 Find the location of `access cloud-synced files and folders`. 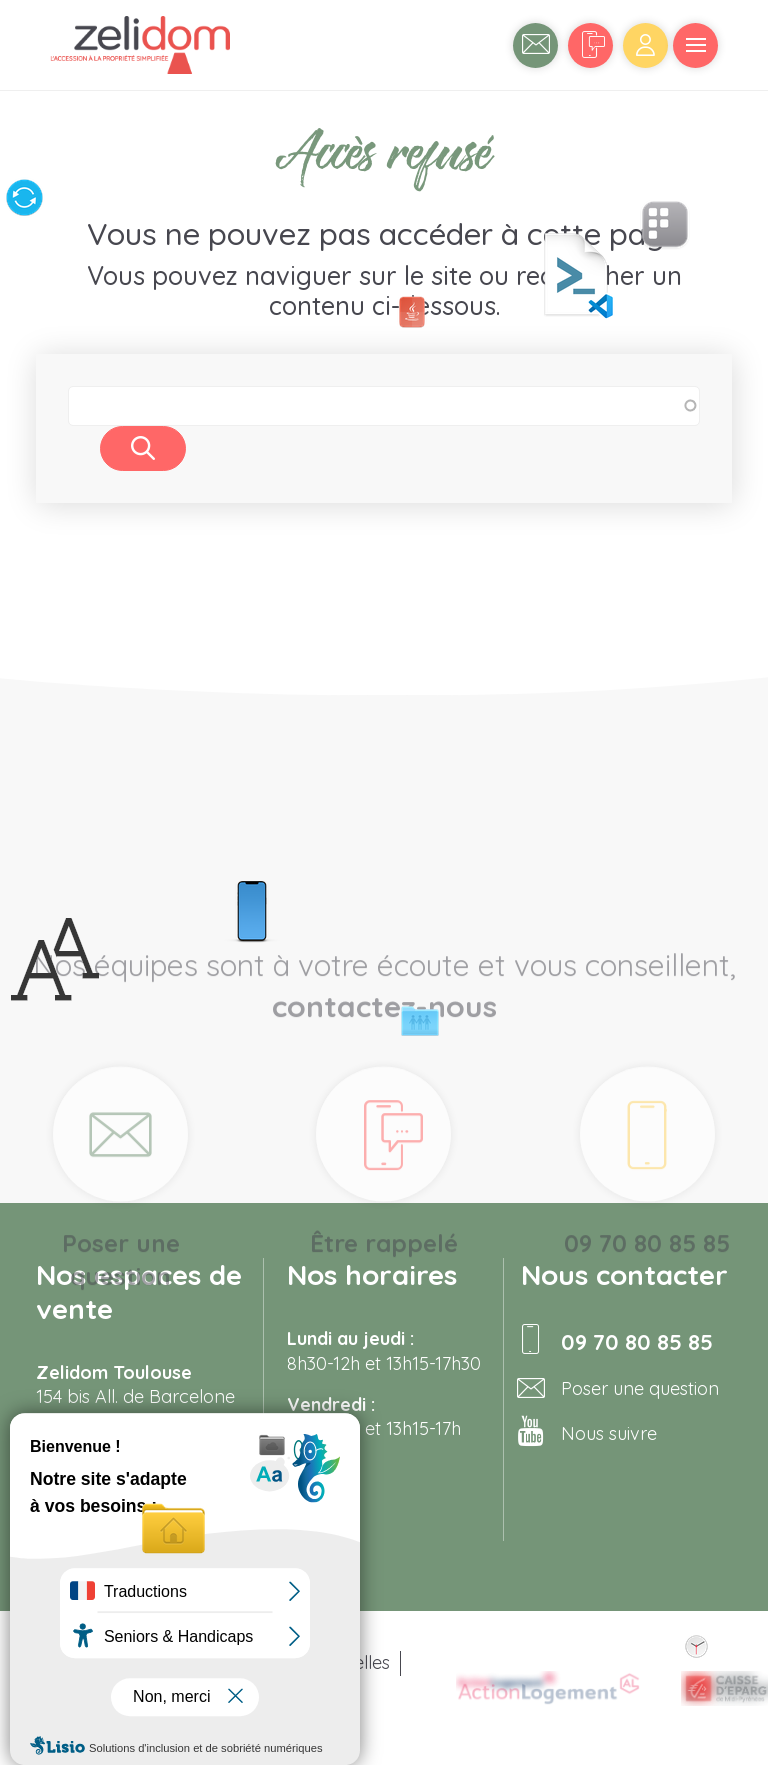

access cloud-synced files and folders is located at coordinates (272, 1445).